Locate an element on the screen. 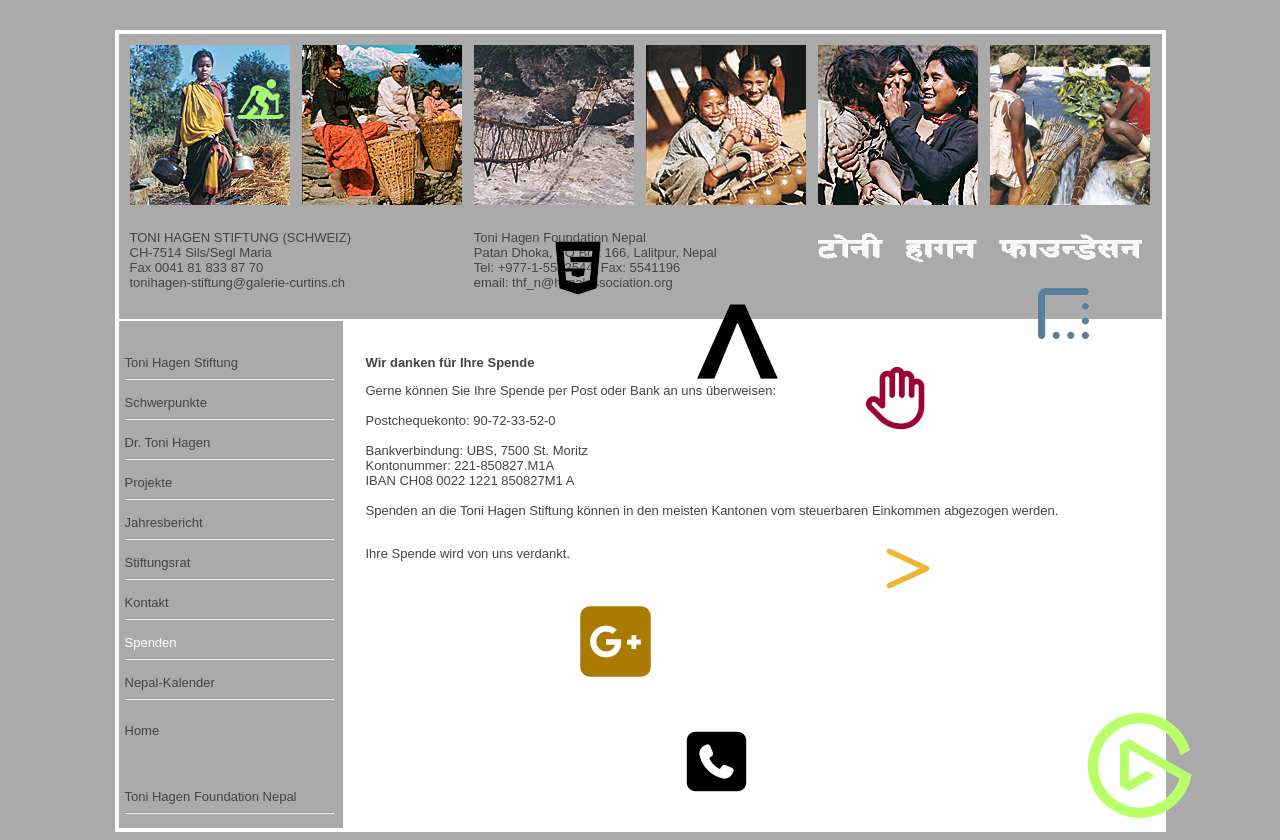 This screenshot has height=840, width=1280. elgato brand logo is located at coordinates (1139, 765).